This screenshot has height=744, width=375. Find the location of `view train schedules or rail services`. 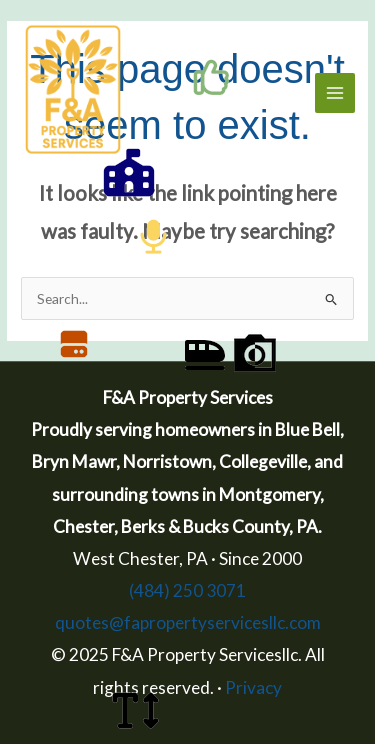

view train schedules or rail services is located at coordinates (205, 354).